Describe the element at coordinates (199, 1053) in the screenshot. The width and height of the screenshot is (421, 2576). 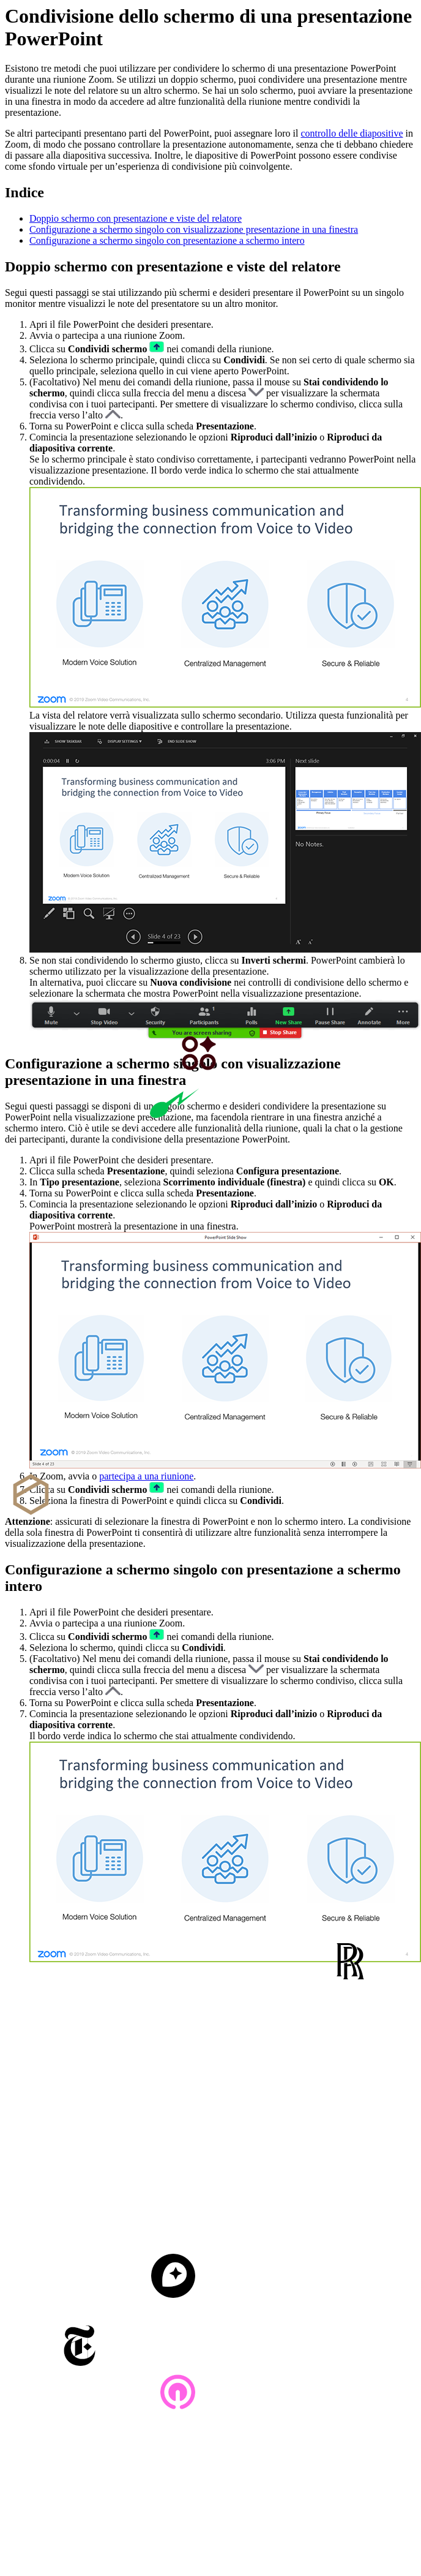
I see `access AI-powered apps` at that location.